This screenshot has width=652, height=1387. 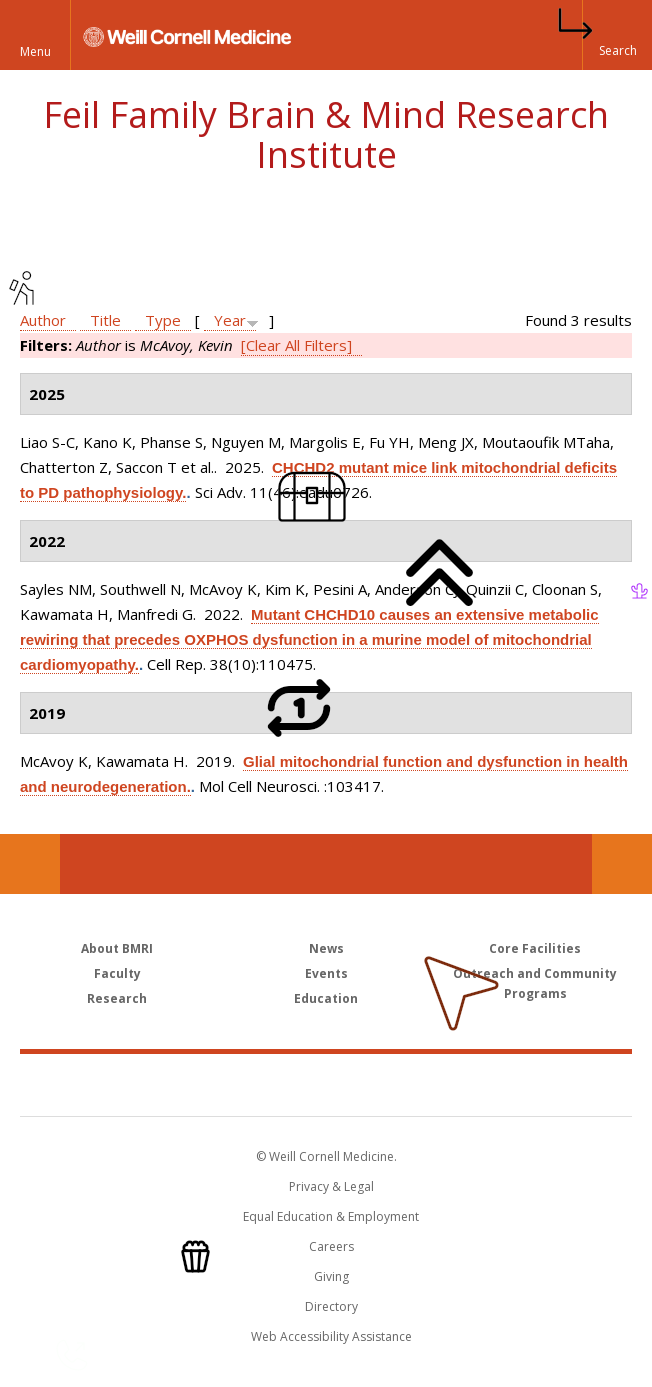 What do you see at coordinates (299, 708) in the screenshot?
I see `repeat current track once` at bounding box center [299, 708].